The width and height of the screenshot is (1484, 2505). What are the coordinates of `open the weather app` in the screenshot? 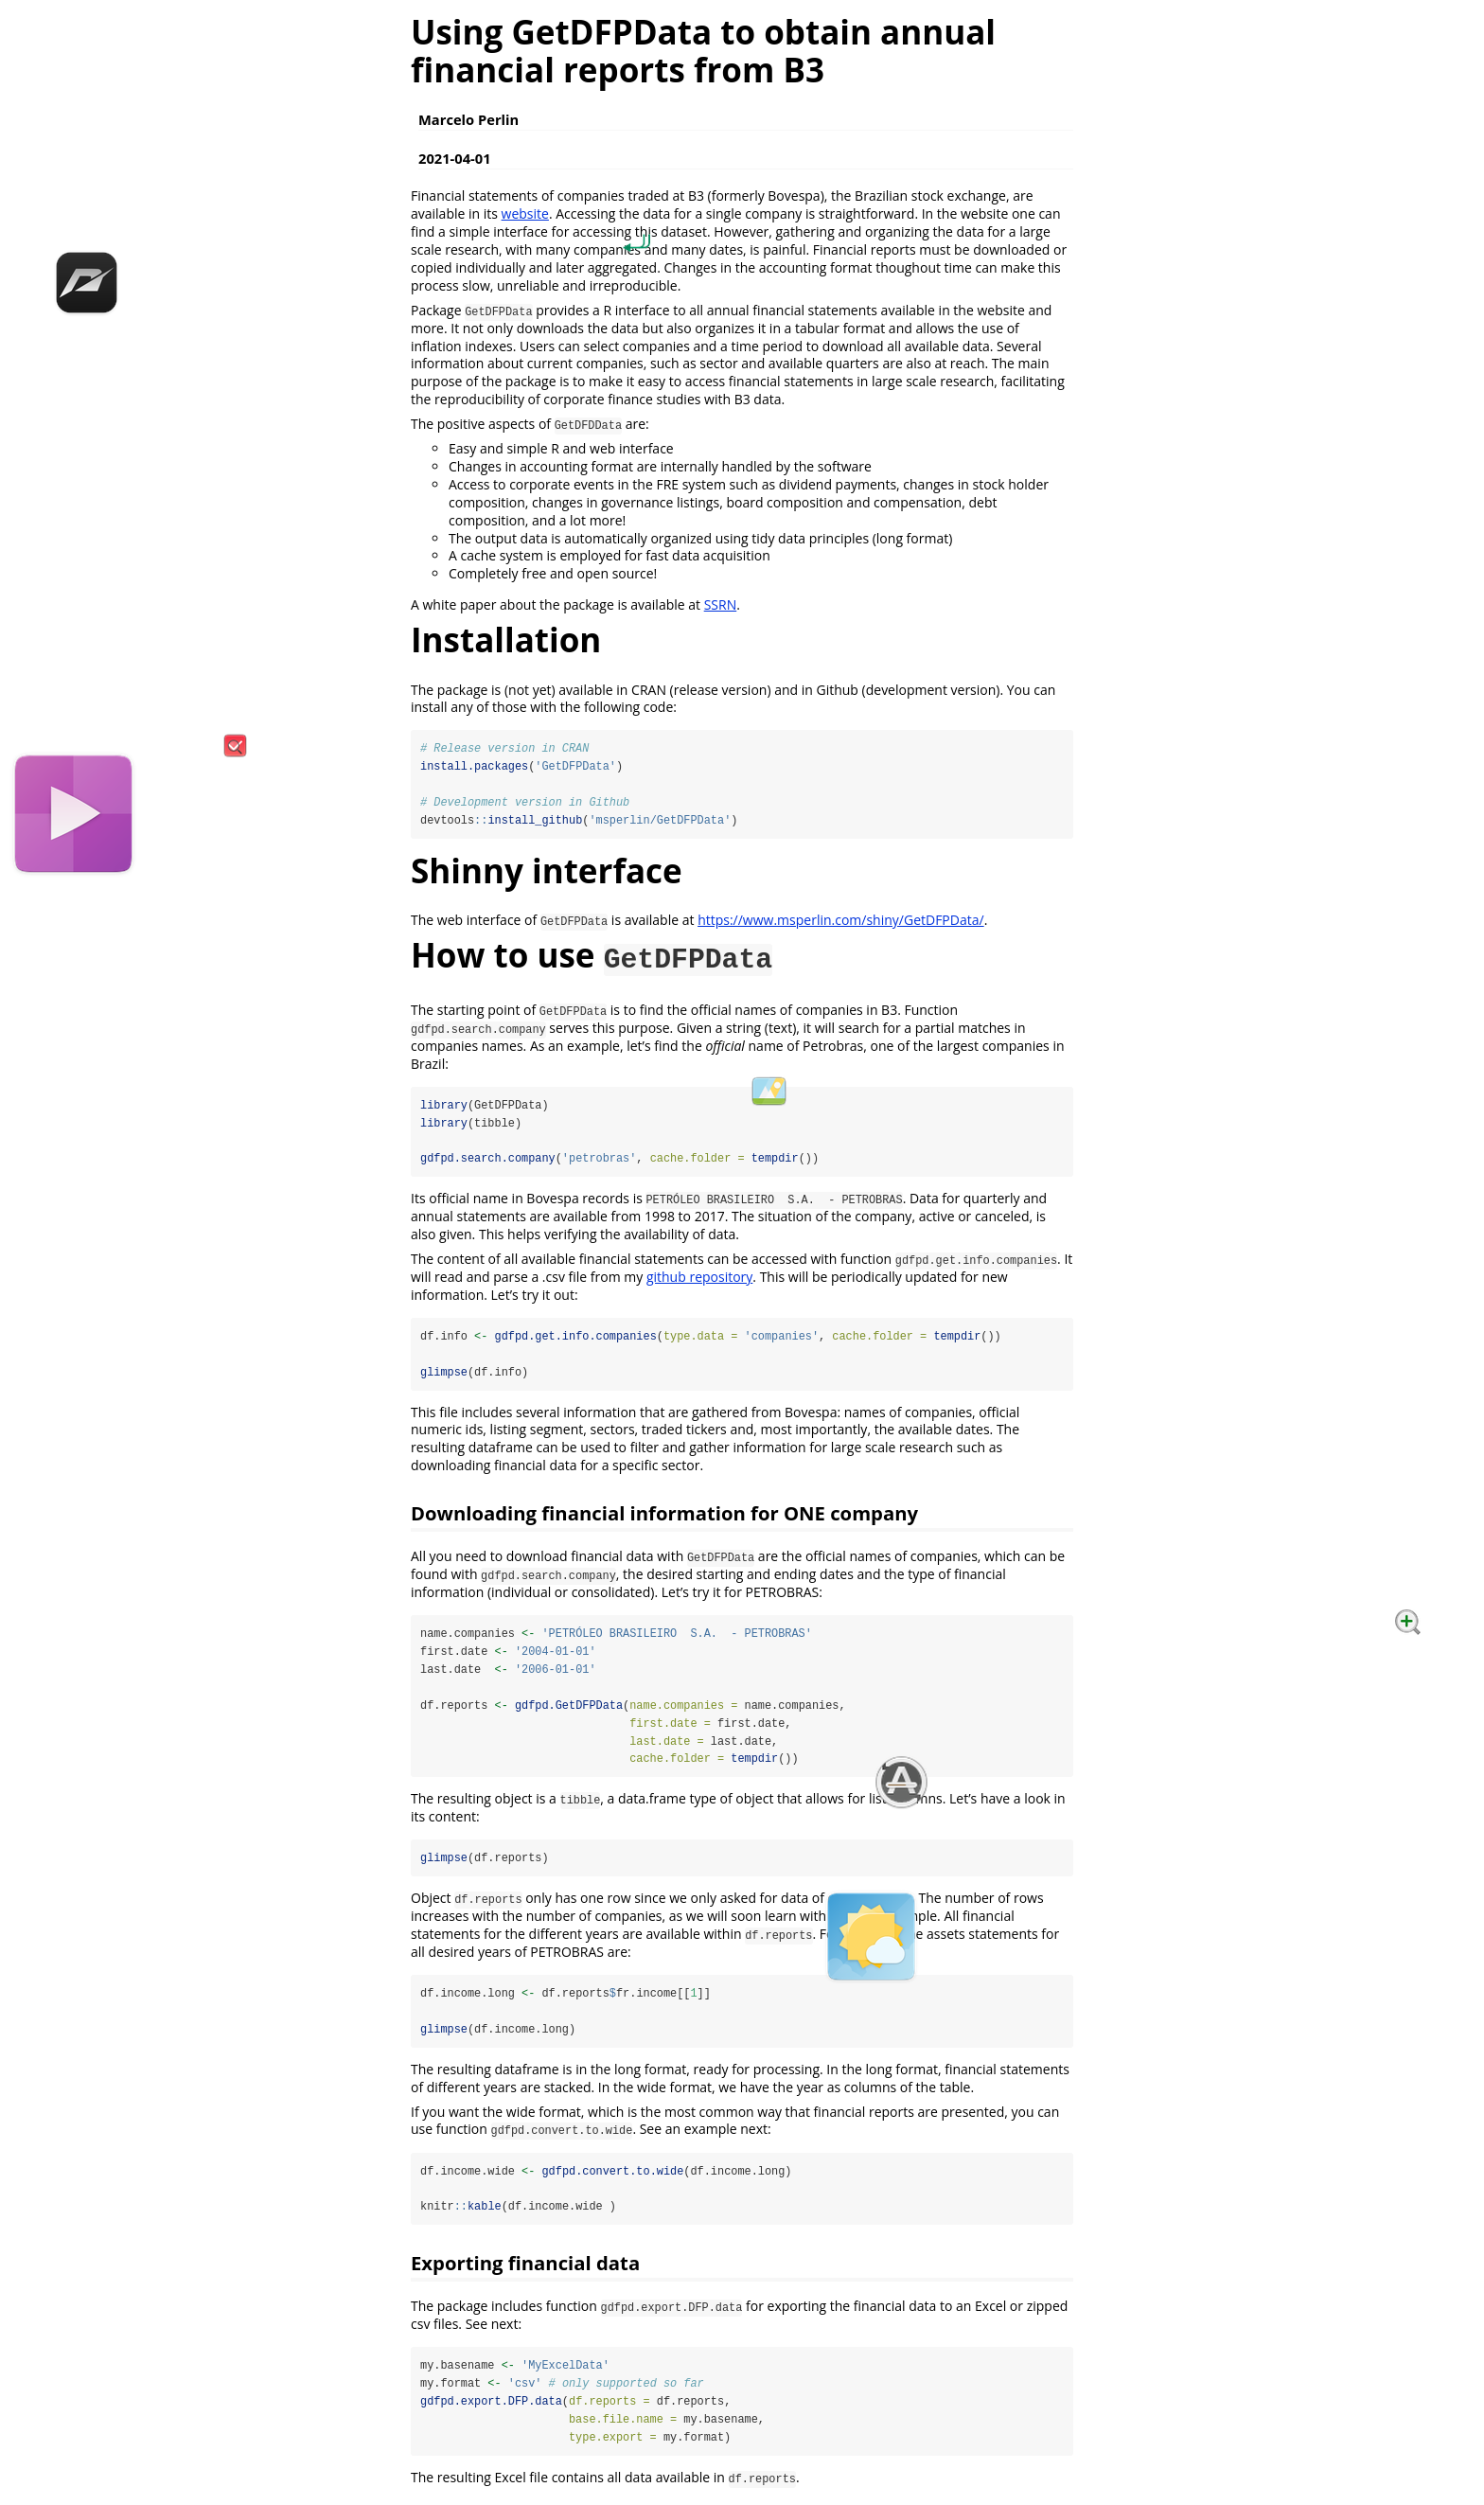 It's located at (871, 1936).